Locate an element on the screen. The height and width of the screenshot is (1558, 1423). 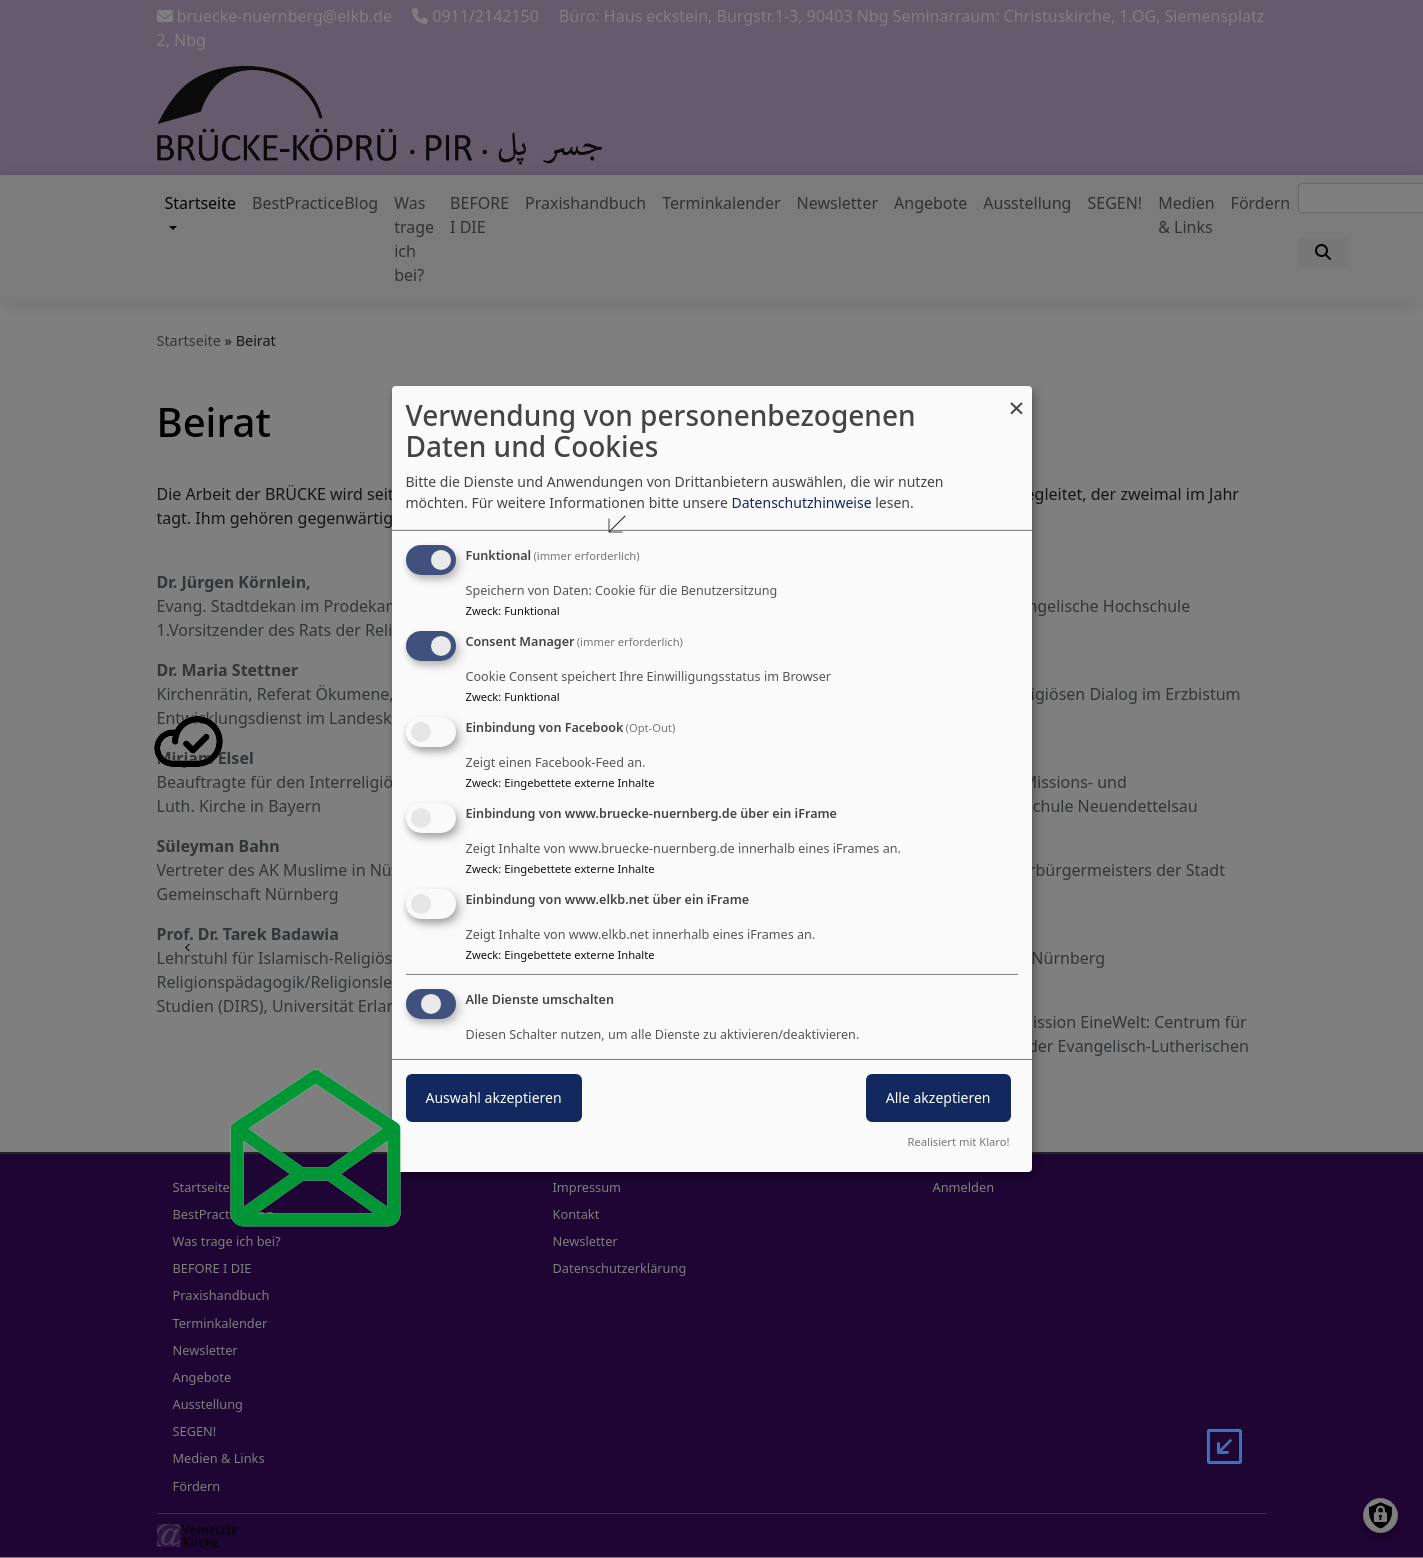
move content to bottom-left corner is located at coordinates (1224, 1446).